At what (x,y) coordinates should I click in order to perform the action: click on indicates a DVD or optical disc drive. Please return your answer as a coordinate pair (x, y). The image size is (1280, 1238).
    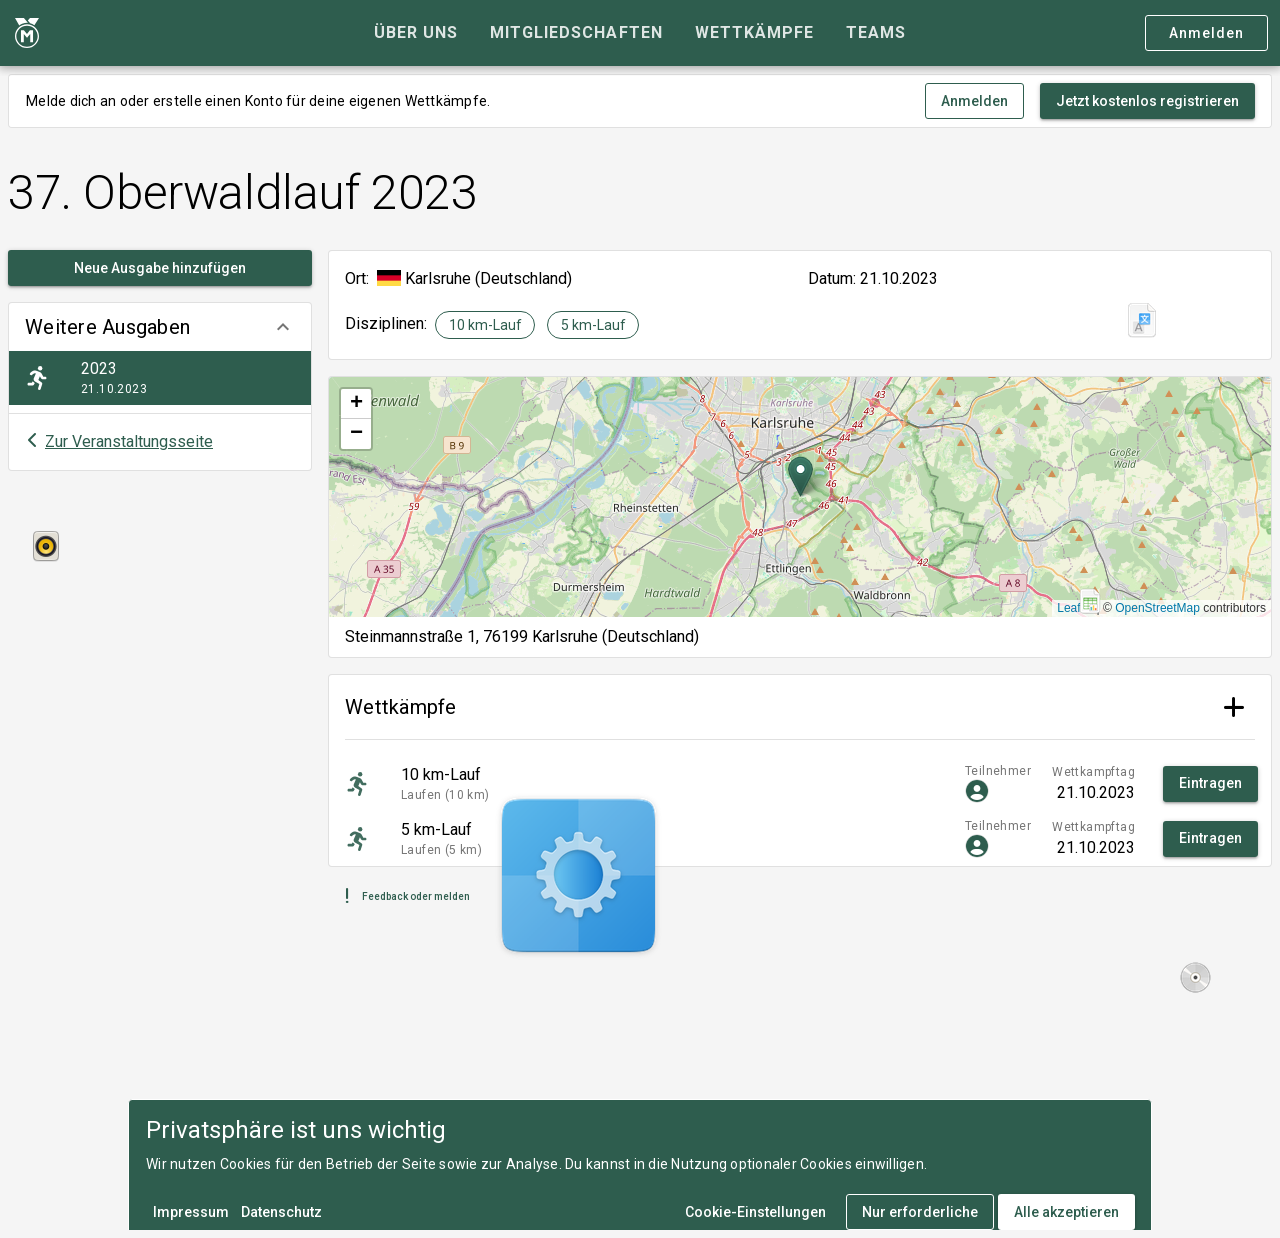
    Looking at the image, I should click on (1195, 977).